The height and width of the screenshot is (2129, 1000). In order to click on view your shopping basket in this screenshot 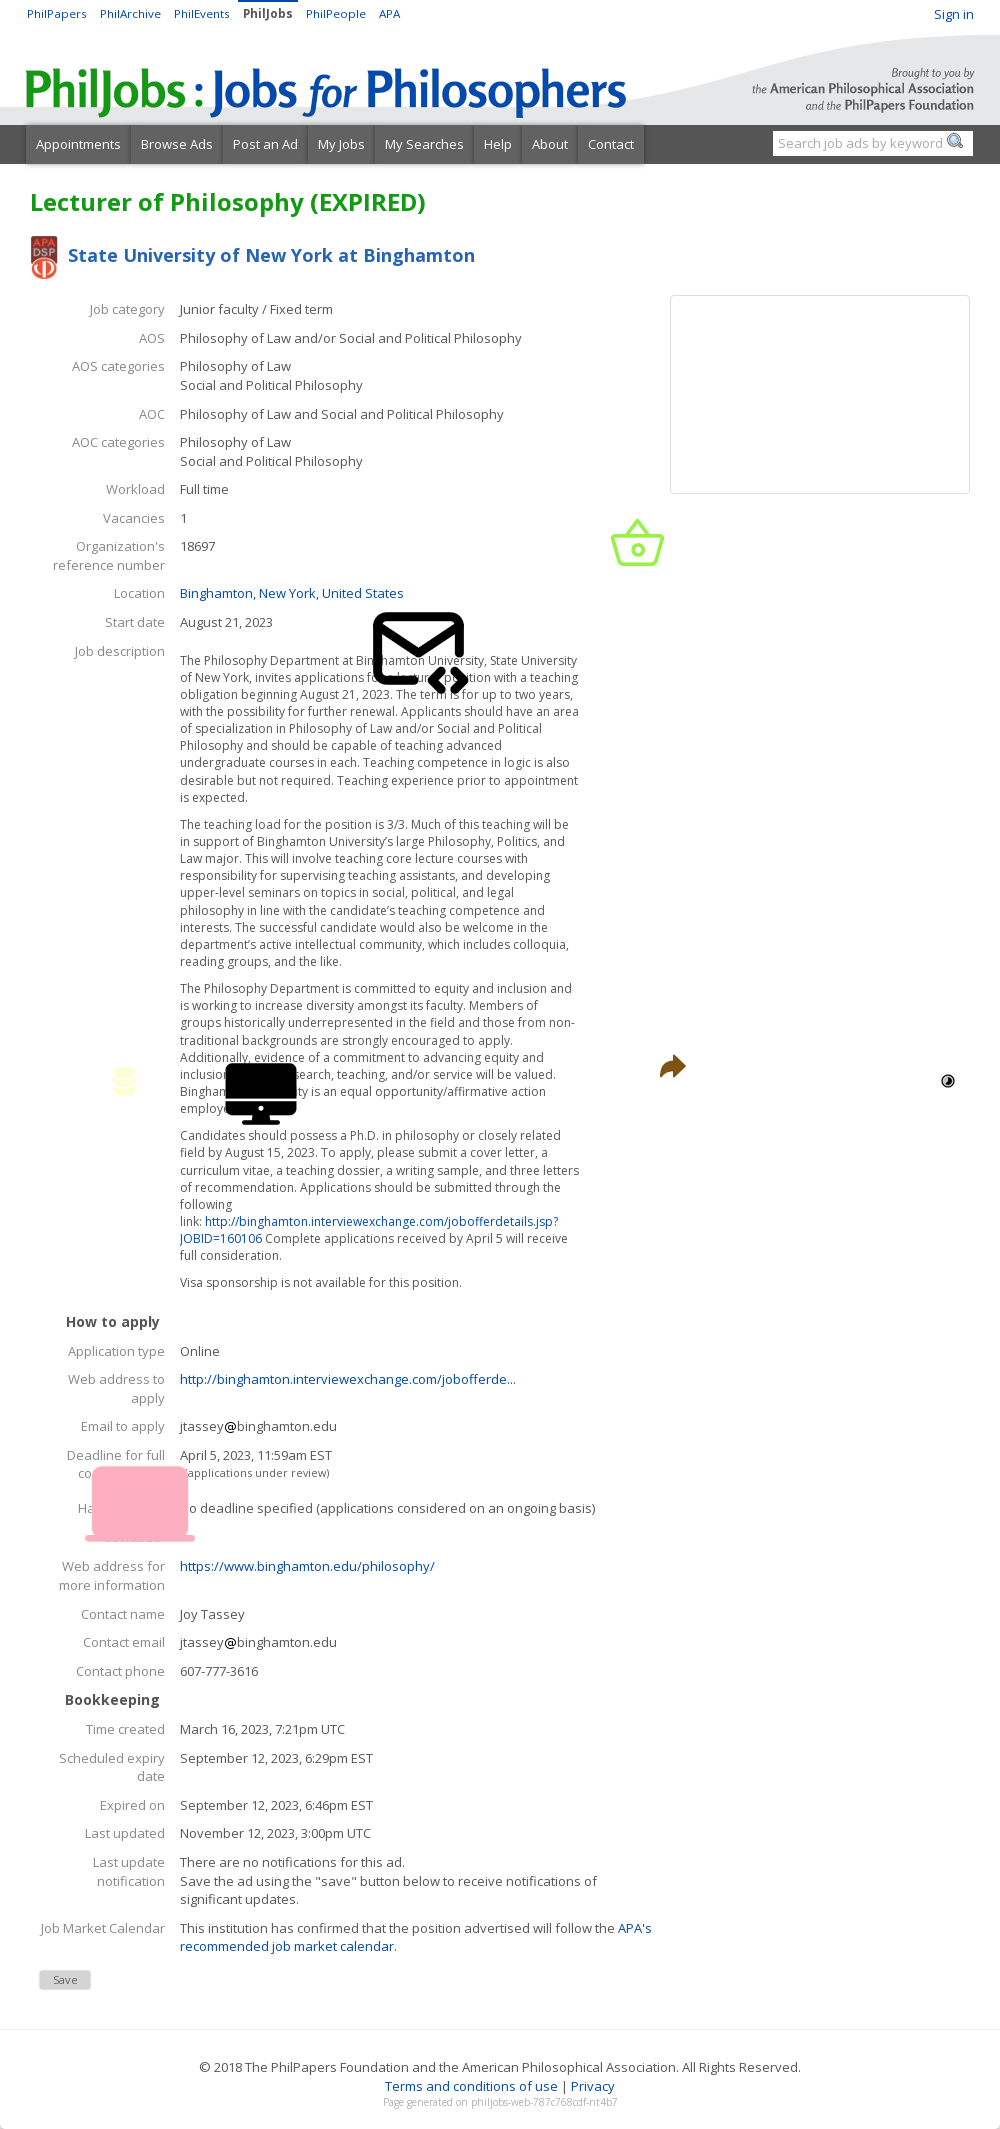, I will do `click(637, 543)`.